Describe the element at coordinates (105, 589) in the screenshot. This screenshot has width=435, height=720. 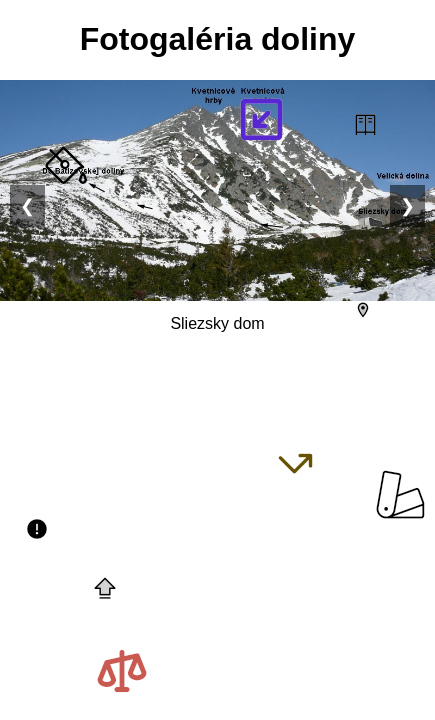
I see `upload a file or document` at that location.